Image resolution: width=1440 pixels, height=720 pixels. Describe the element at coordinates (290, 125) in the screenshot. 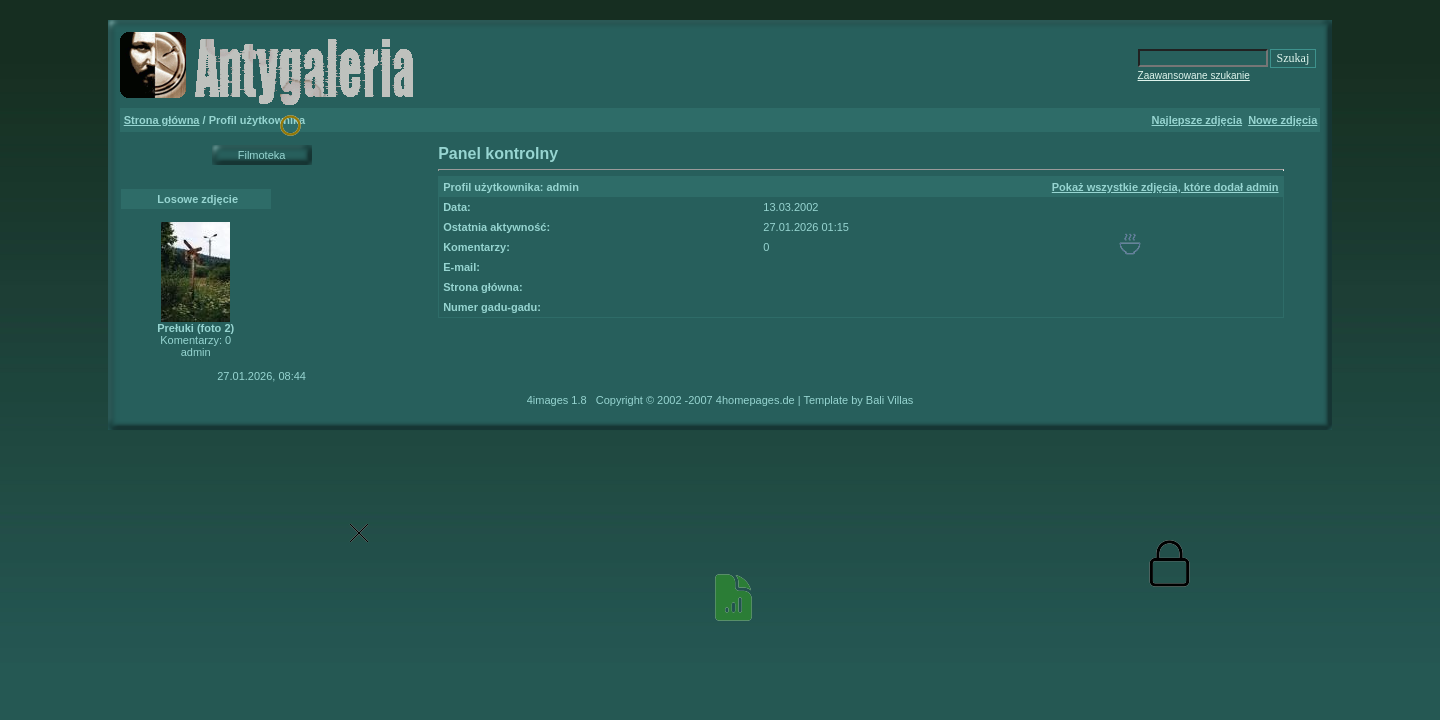

I see `indicates an unread or new item` at that location.